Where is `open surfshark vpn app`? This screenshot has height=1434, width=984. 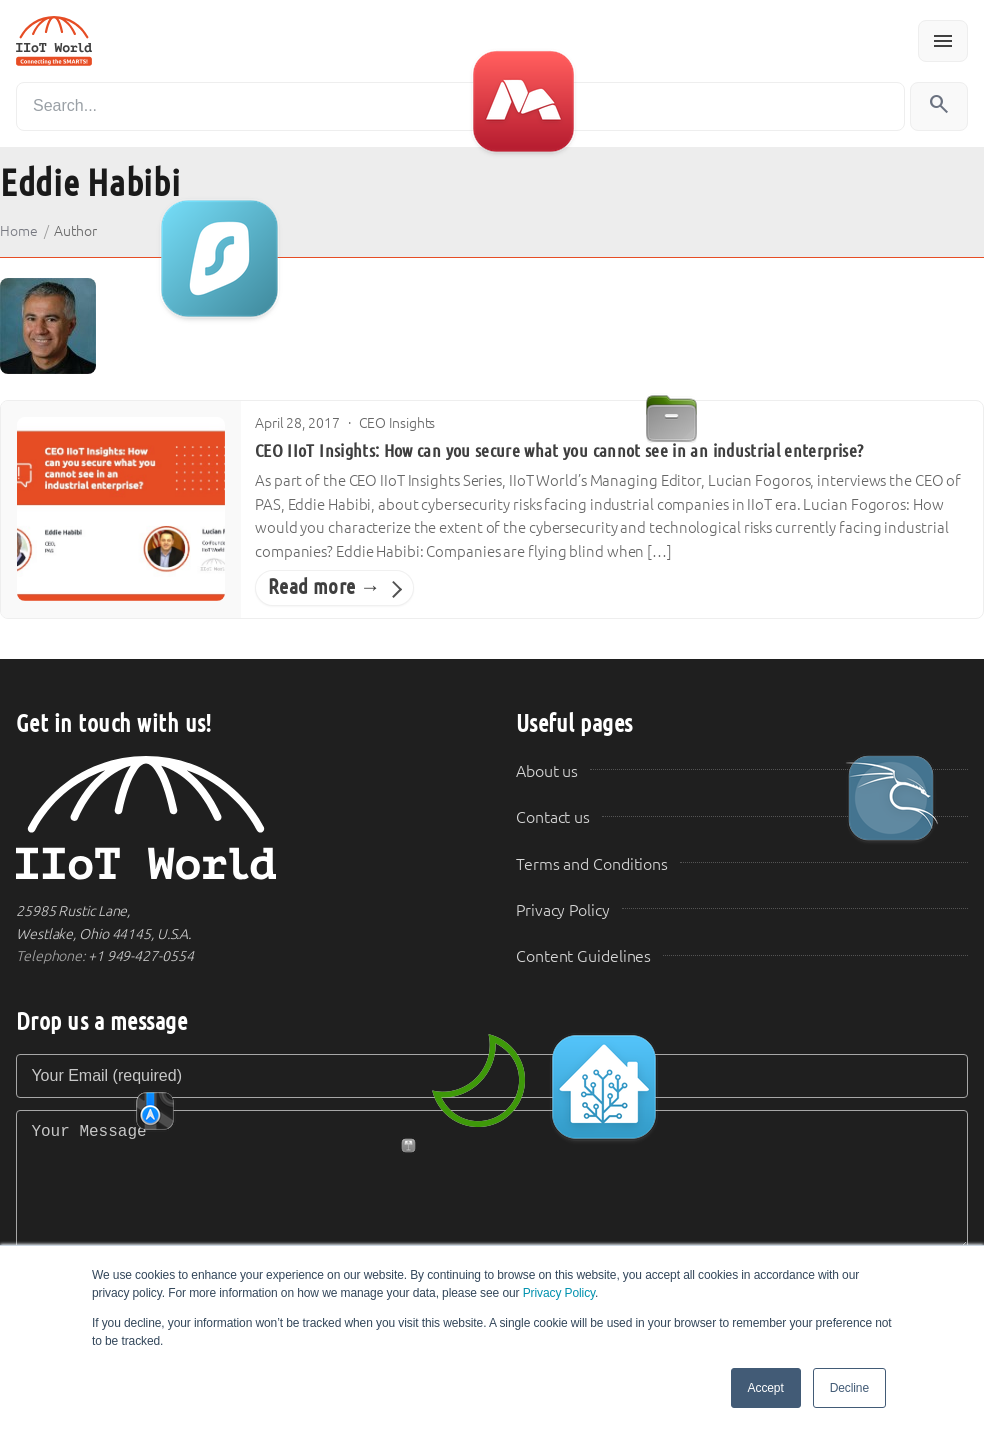 open surfshark vpn app is located at coordinates (219, 258).